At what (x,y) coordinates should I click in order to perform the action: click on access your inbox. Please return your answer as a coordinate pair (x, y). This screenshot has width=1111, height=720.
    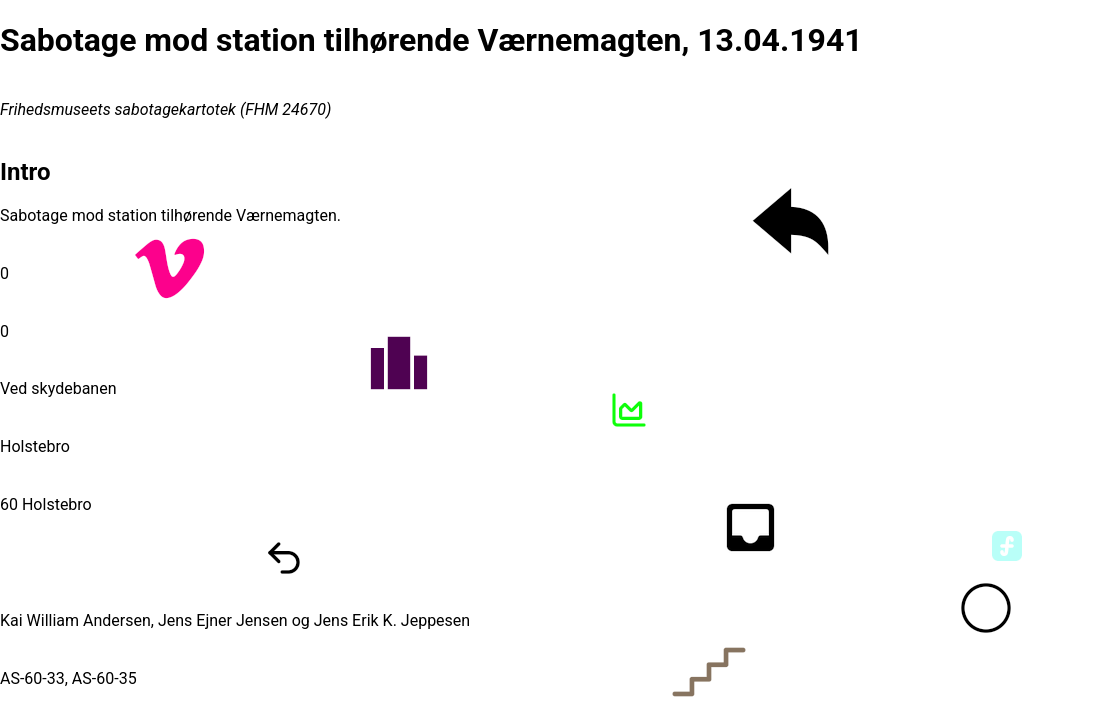
    Looking at the image, I should click on (750, 527).